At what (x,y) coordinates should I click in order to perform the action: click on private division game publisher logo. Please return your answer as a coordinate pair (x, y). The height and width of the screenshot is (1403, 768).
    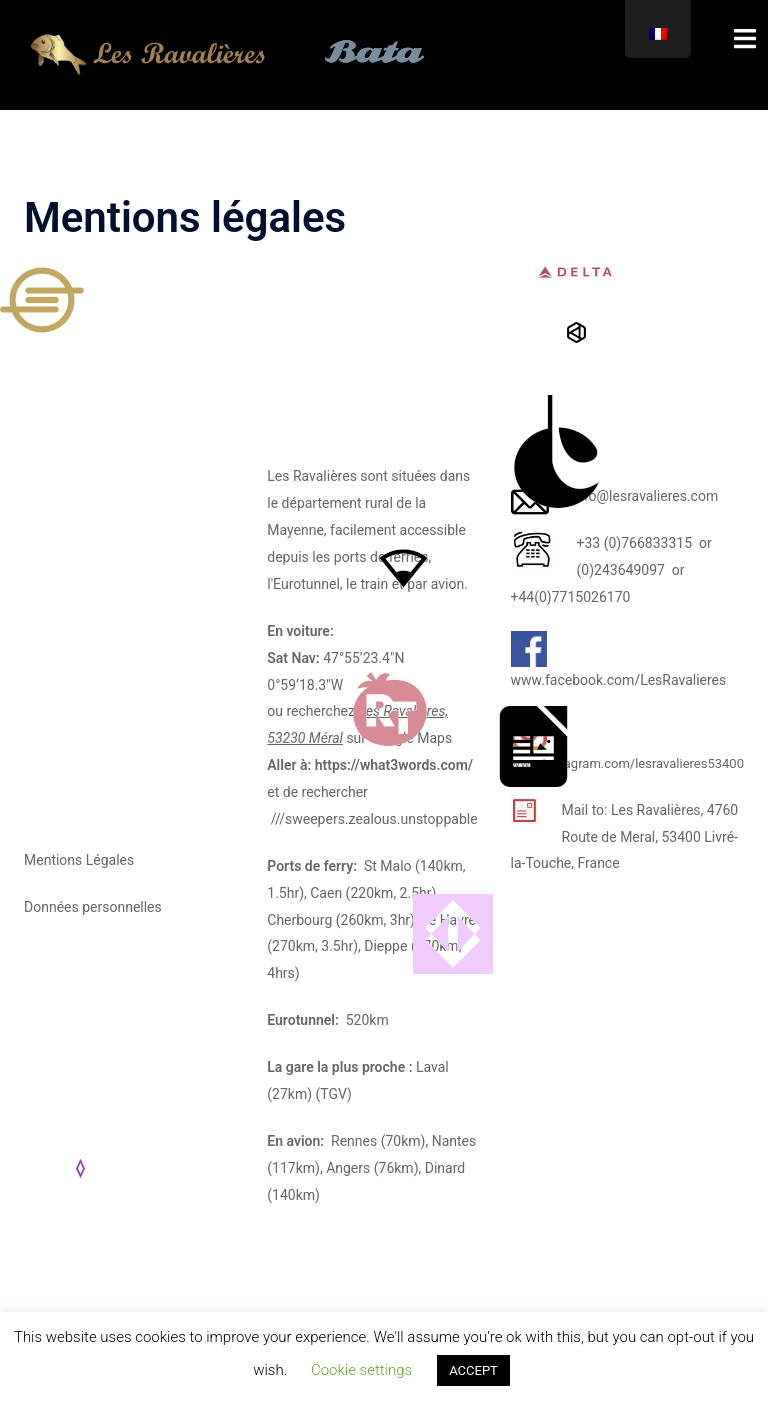
    Looking at the image, I should click on (80, 1168).